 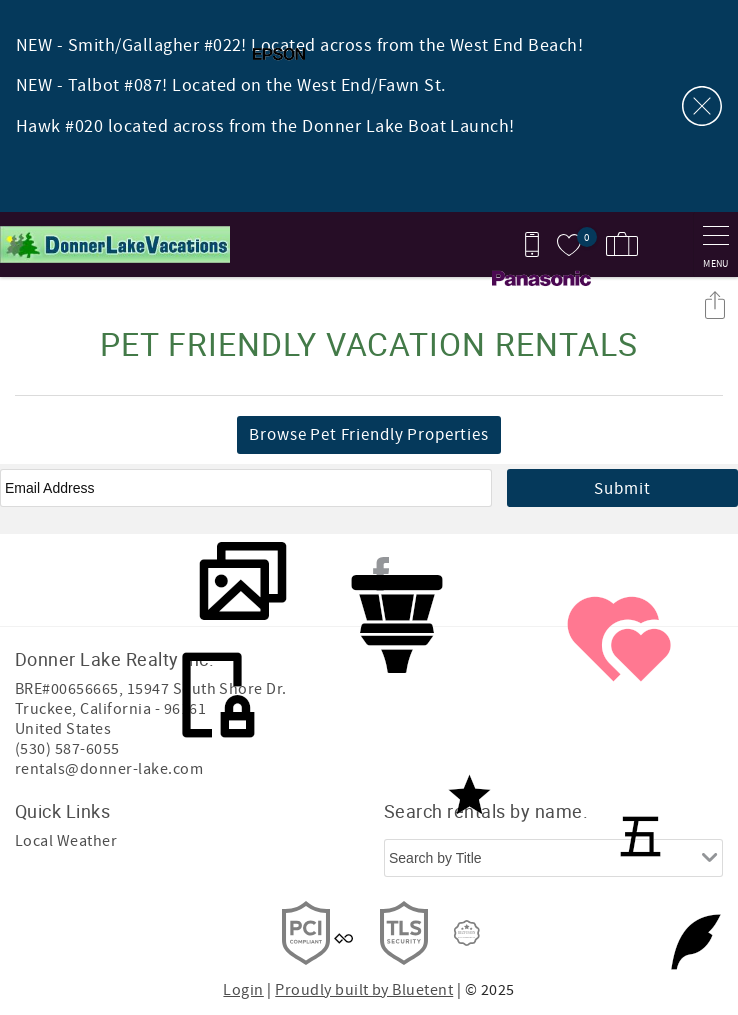 What do you see at coordinates (618, 638) in the screenshot?
I see `add to favorites or liked items` at bounding box center [618, 638].